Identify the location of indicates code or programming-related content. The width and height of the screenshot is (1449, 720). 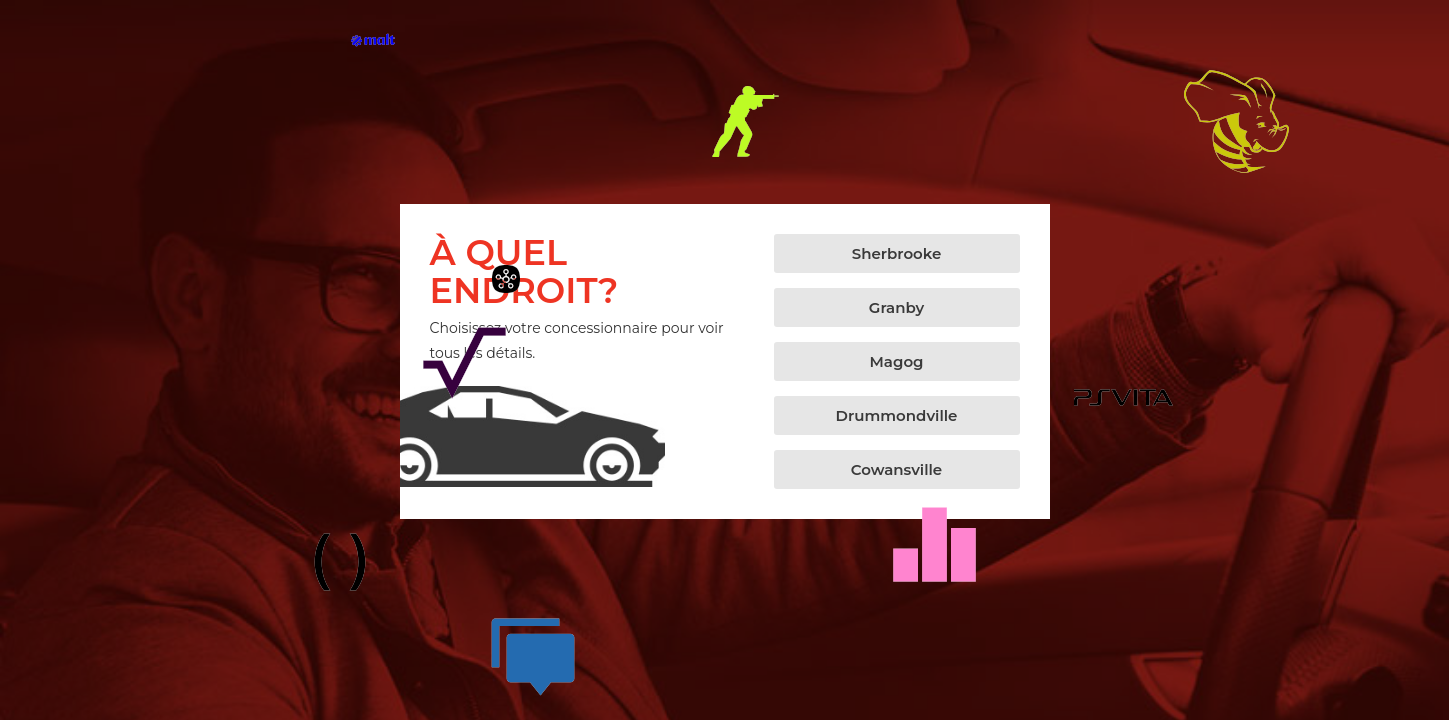
(340, 562).